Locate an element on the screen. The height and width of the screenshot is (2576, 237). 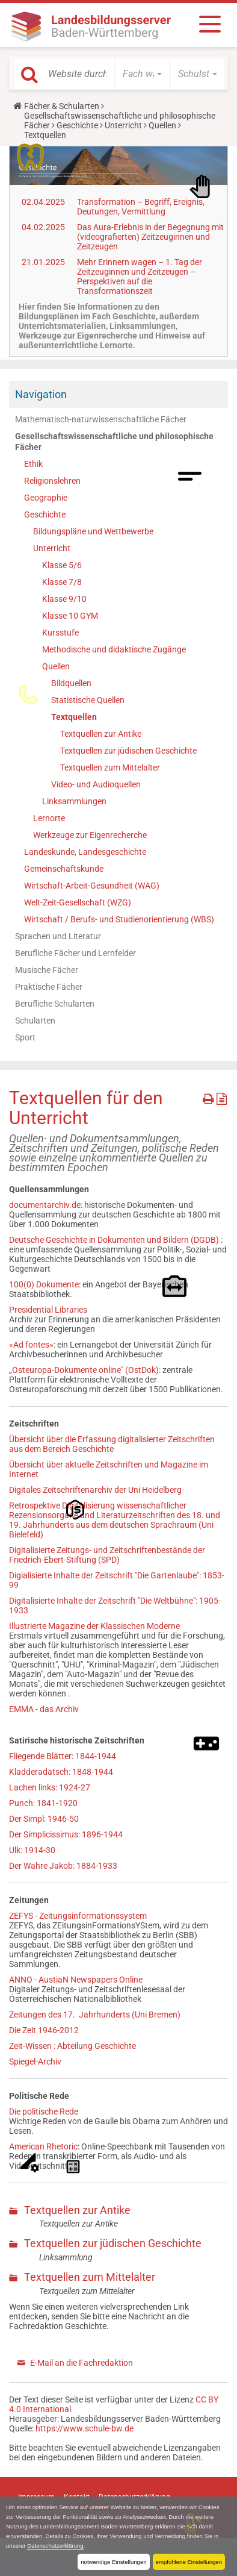
access data or network settings is located at coordinates (29, 2162).